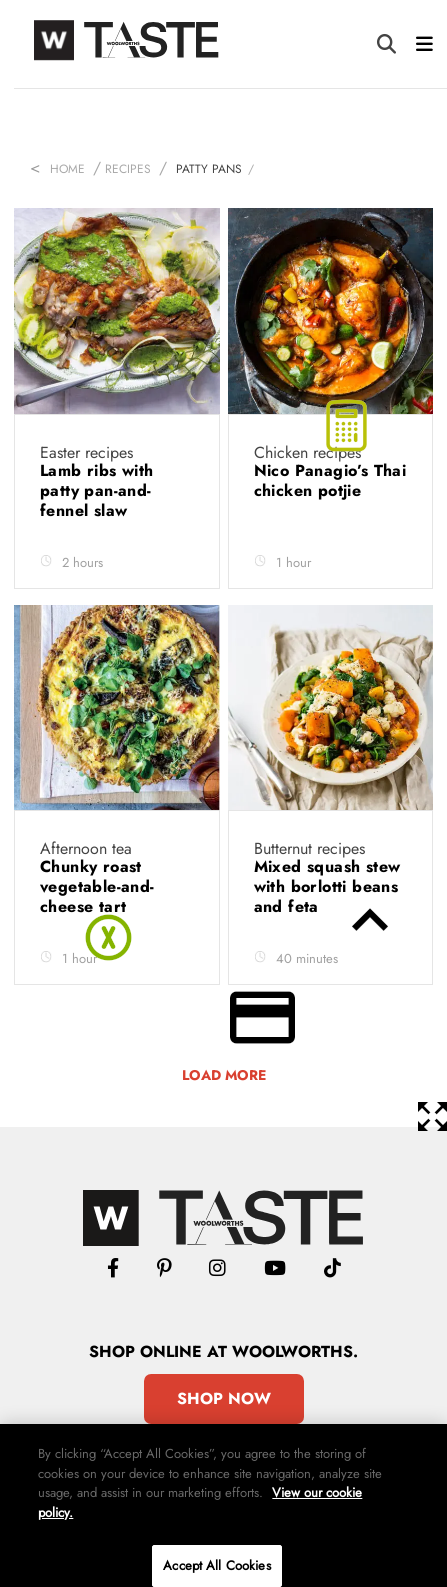 The width and height of the screenshot is (447, 1587). Describe the element at coordinates (108, 937) in the screenshot. I see `close or cancel an action` at that location.